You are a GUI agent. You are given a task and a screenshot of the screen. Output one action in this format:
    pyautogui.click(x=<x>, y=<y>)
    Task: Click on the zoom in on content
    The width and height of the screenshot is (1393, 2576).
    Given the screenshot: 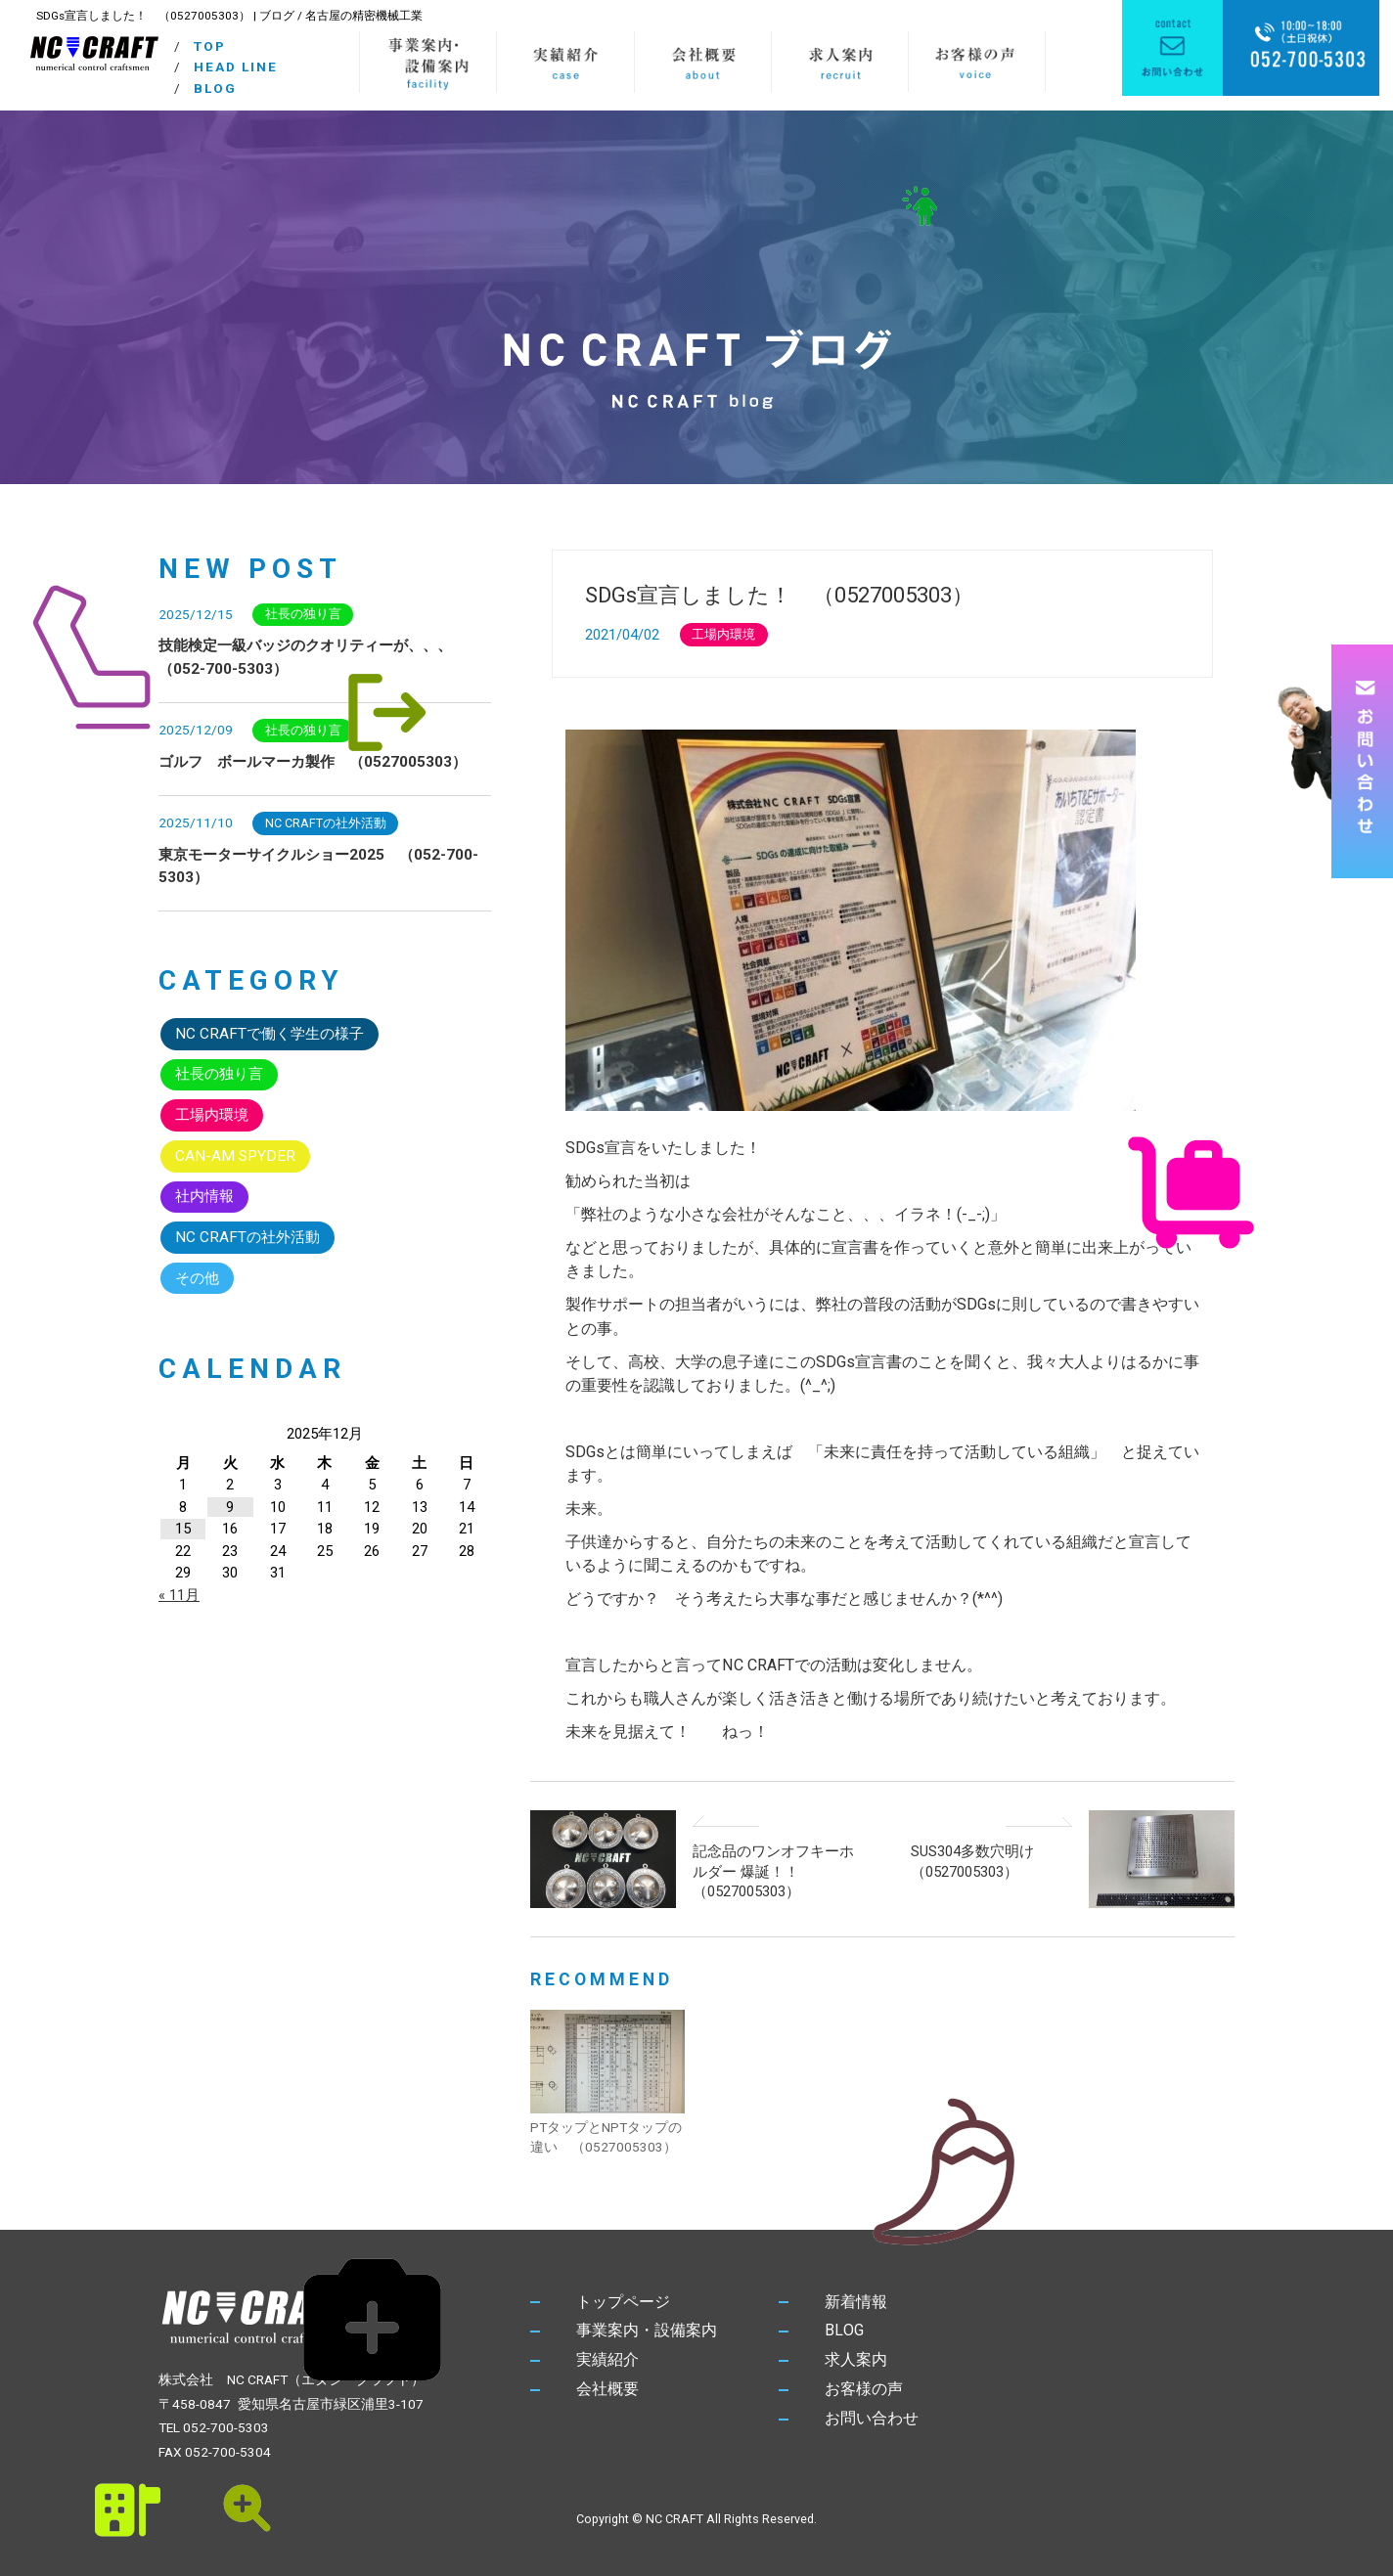 What is the action you would take?
    pyautogui.click(x=247, y=2508)
    